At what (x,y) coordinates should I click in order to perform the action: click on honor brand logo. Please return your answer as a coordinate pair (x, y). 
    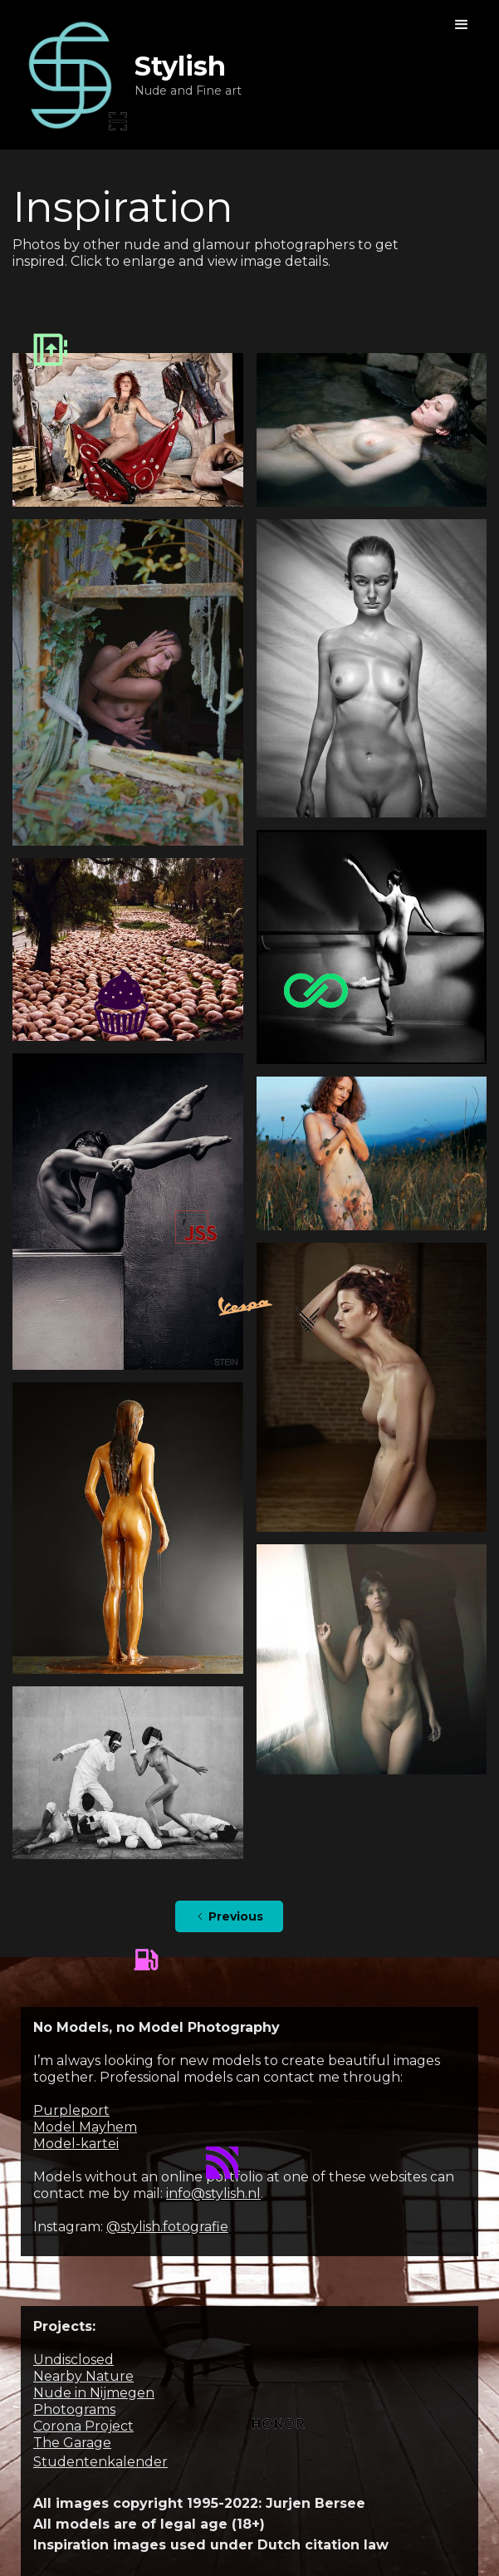
    Looking at the image, I should click on (278, 2423).